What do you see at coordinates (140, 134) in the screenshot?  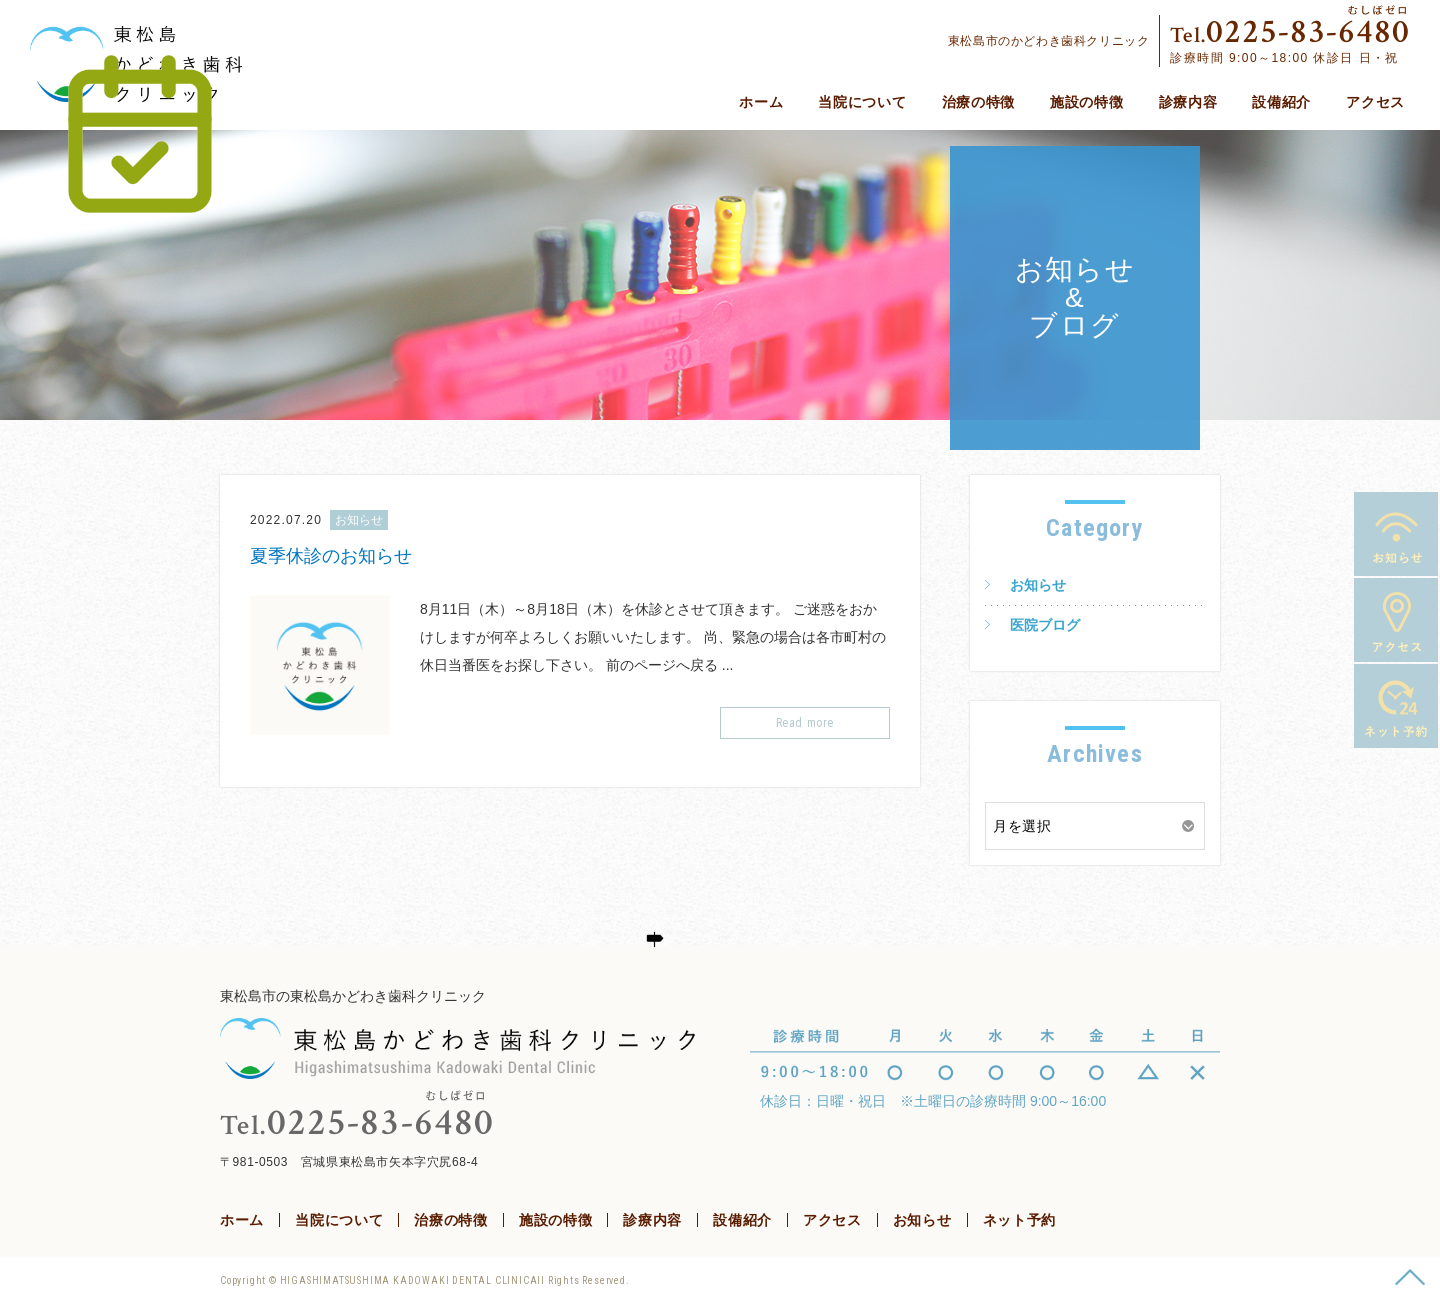 I see `confirm or complete a scheduled event` at bounding box center [140, 134].